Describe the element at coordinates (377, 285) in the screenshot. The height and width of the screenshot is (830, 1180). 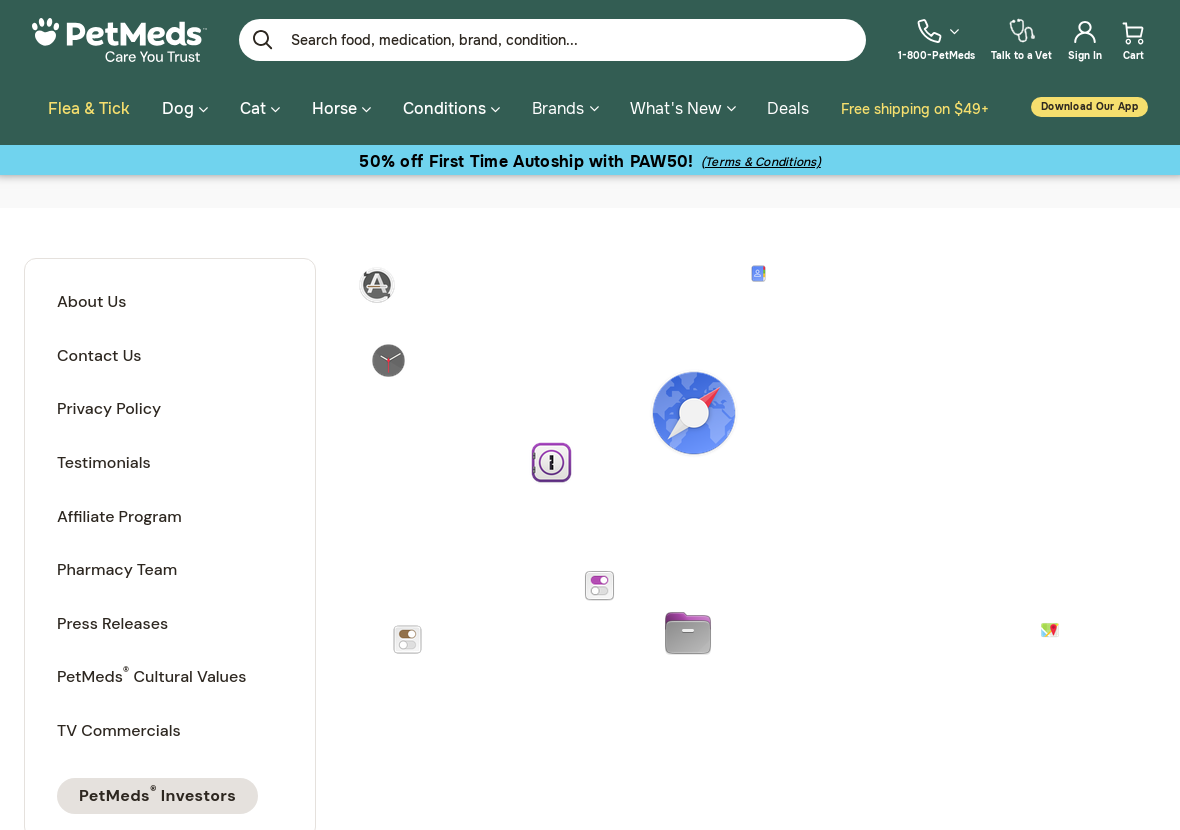
I see `open the software updater application` at that location.